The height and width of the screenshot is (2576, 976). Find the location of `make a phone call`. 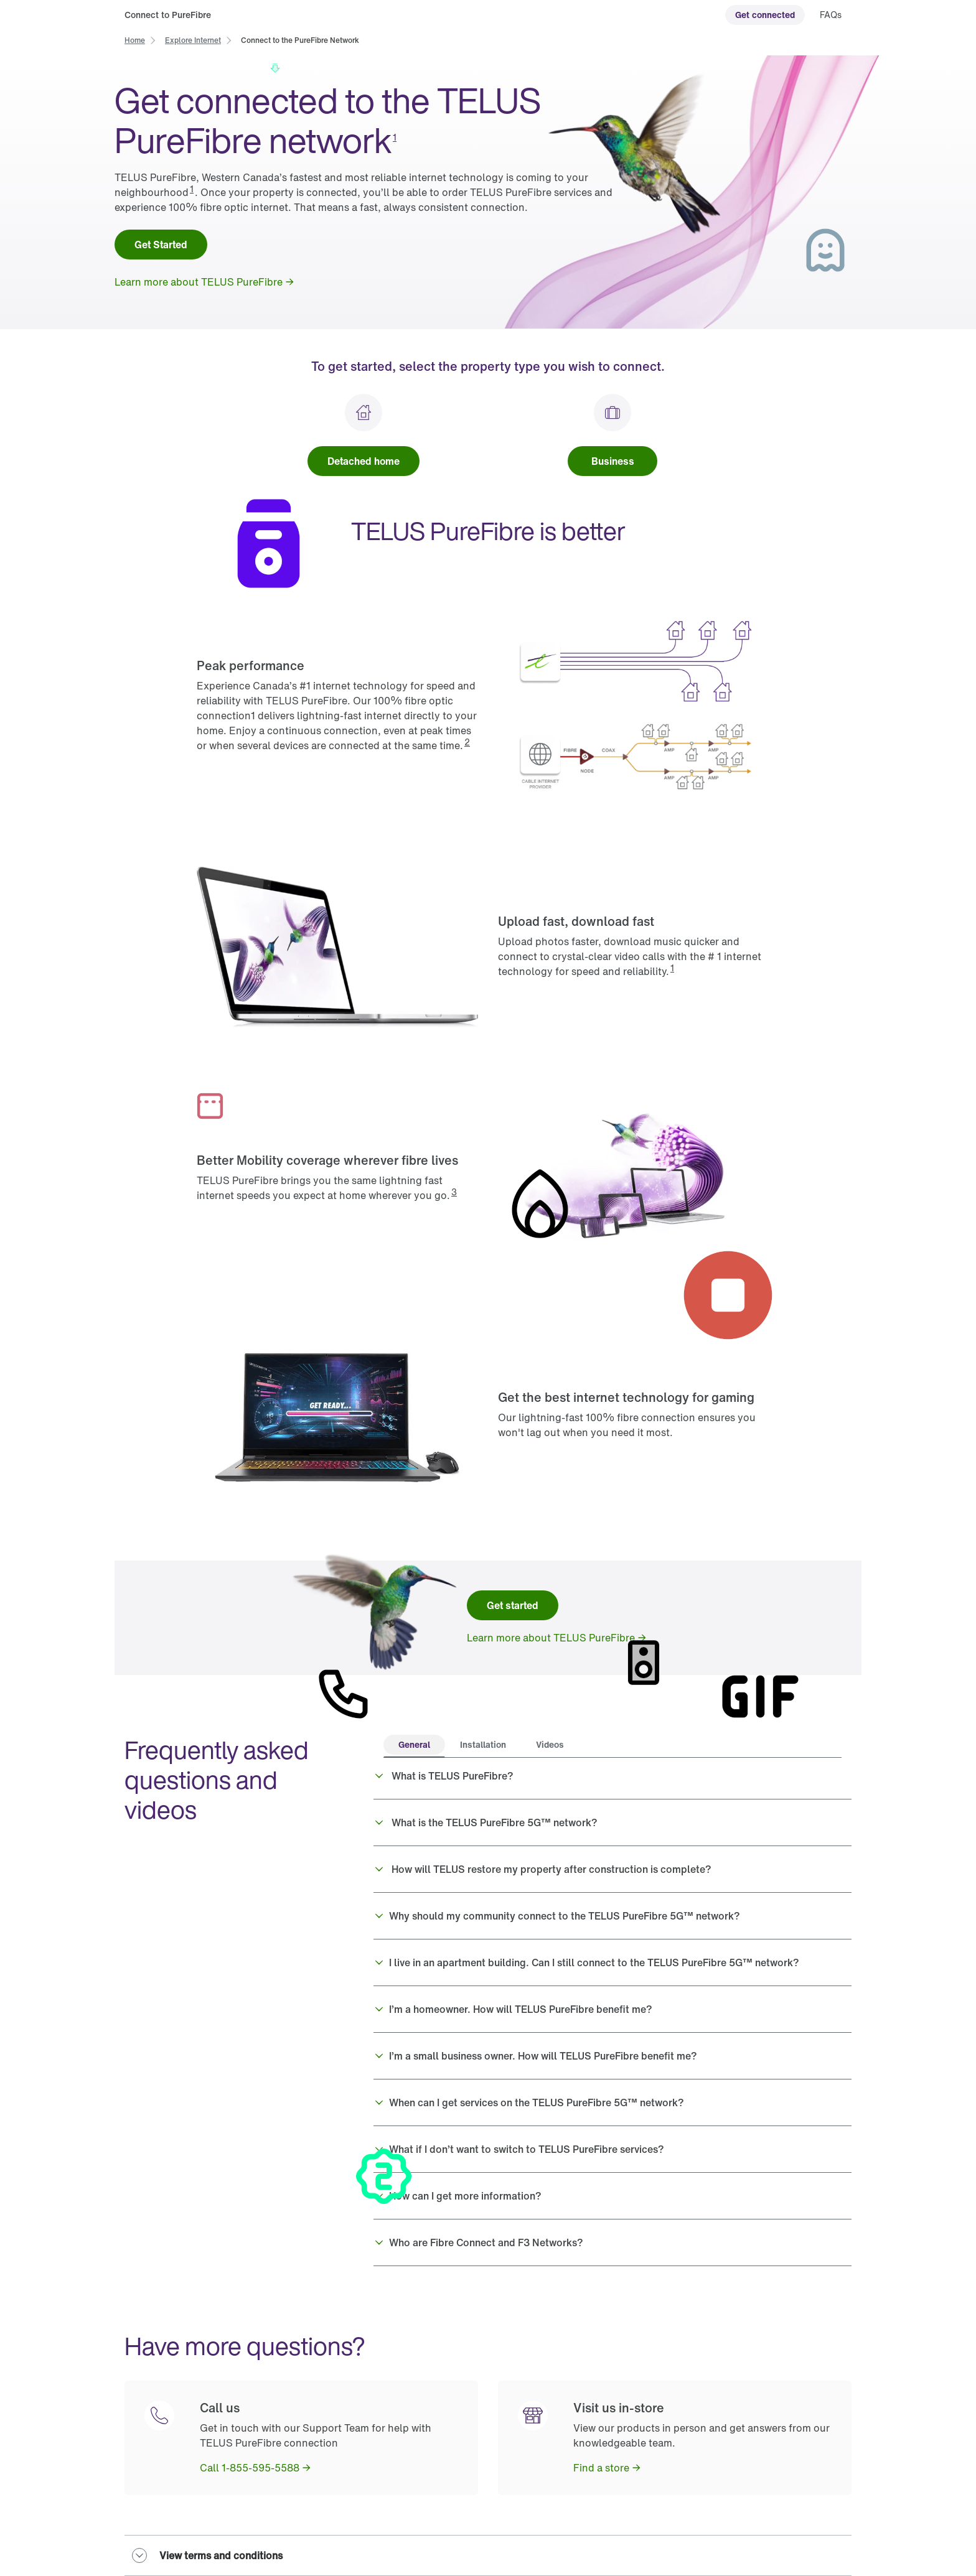

make a phone call is located at coordinates (344, 1692).